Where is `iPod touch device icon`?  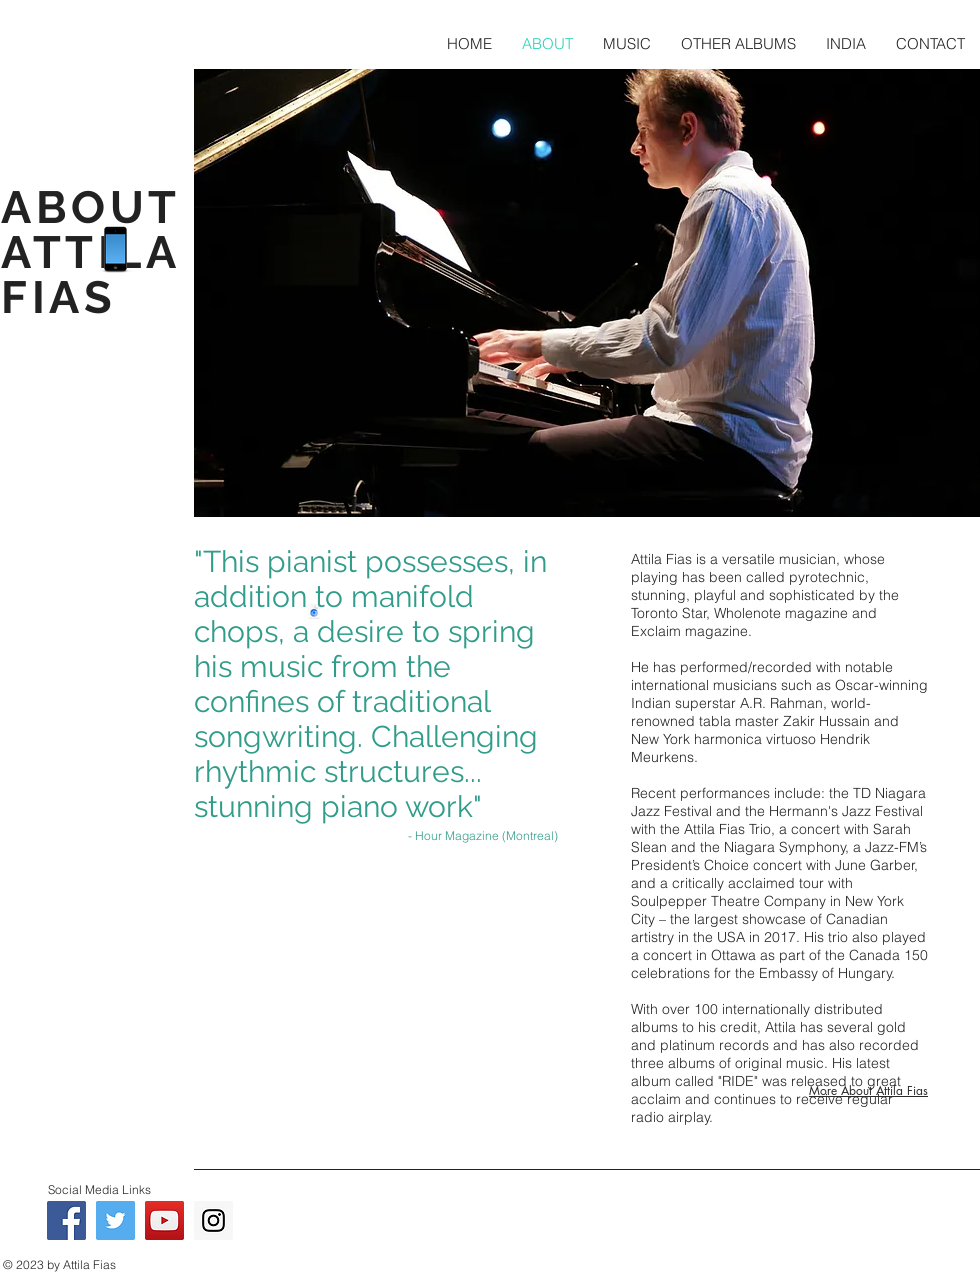 iPod touch device icon is located at coordinates (115, 248).